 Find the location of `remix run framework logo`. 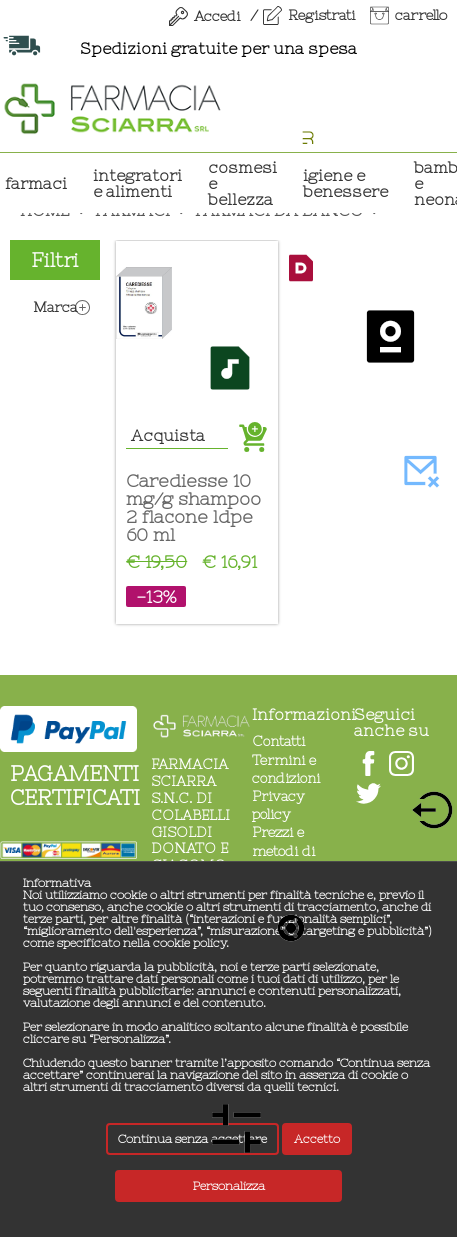

remix run framework logo is located at coordinates (308, 138).